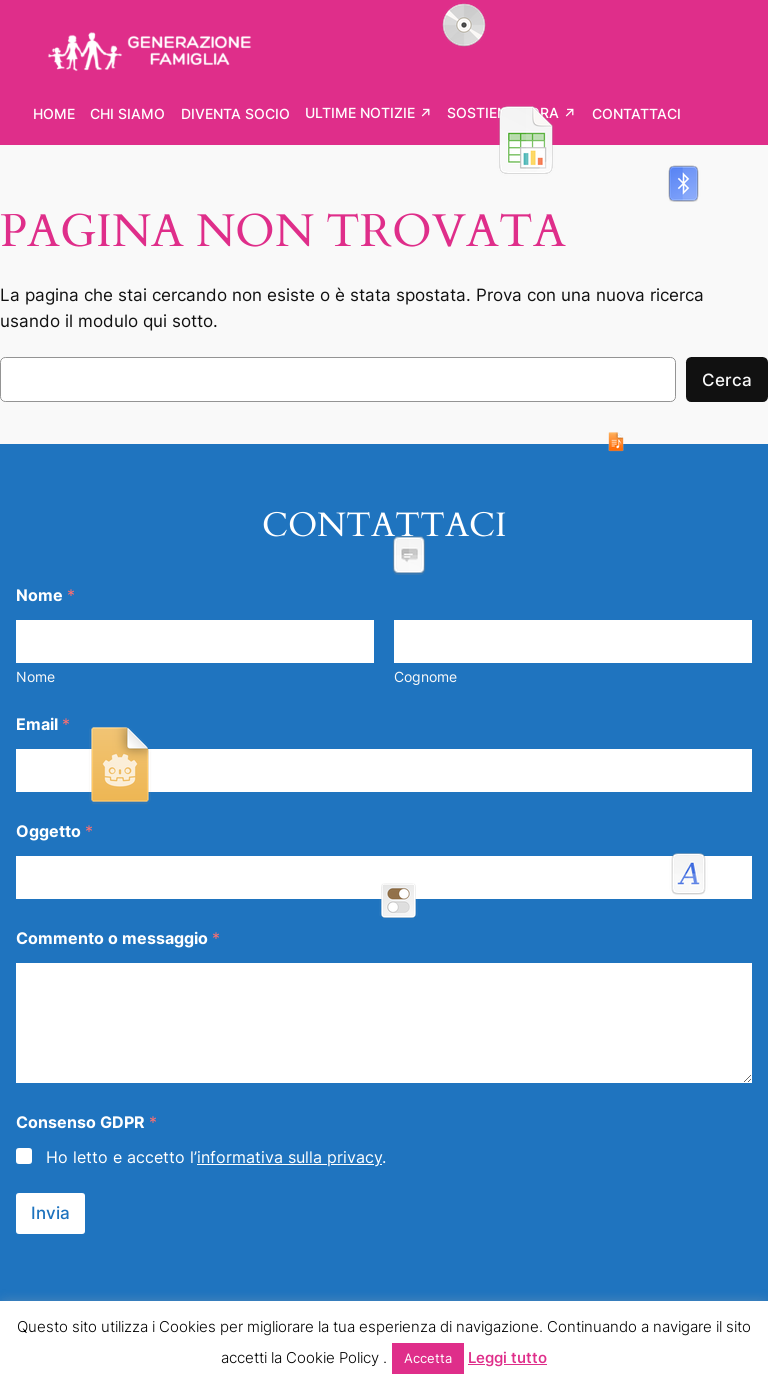 This screenshot has width=768, height=1386. I want to click on open desktop preferences or settings, so click(398, 900).